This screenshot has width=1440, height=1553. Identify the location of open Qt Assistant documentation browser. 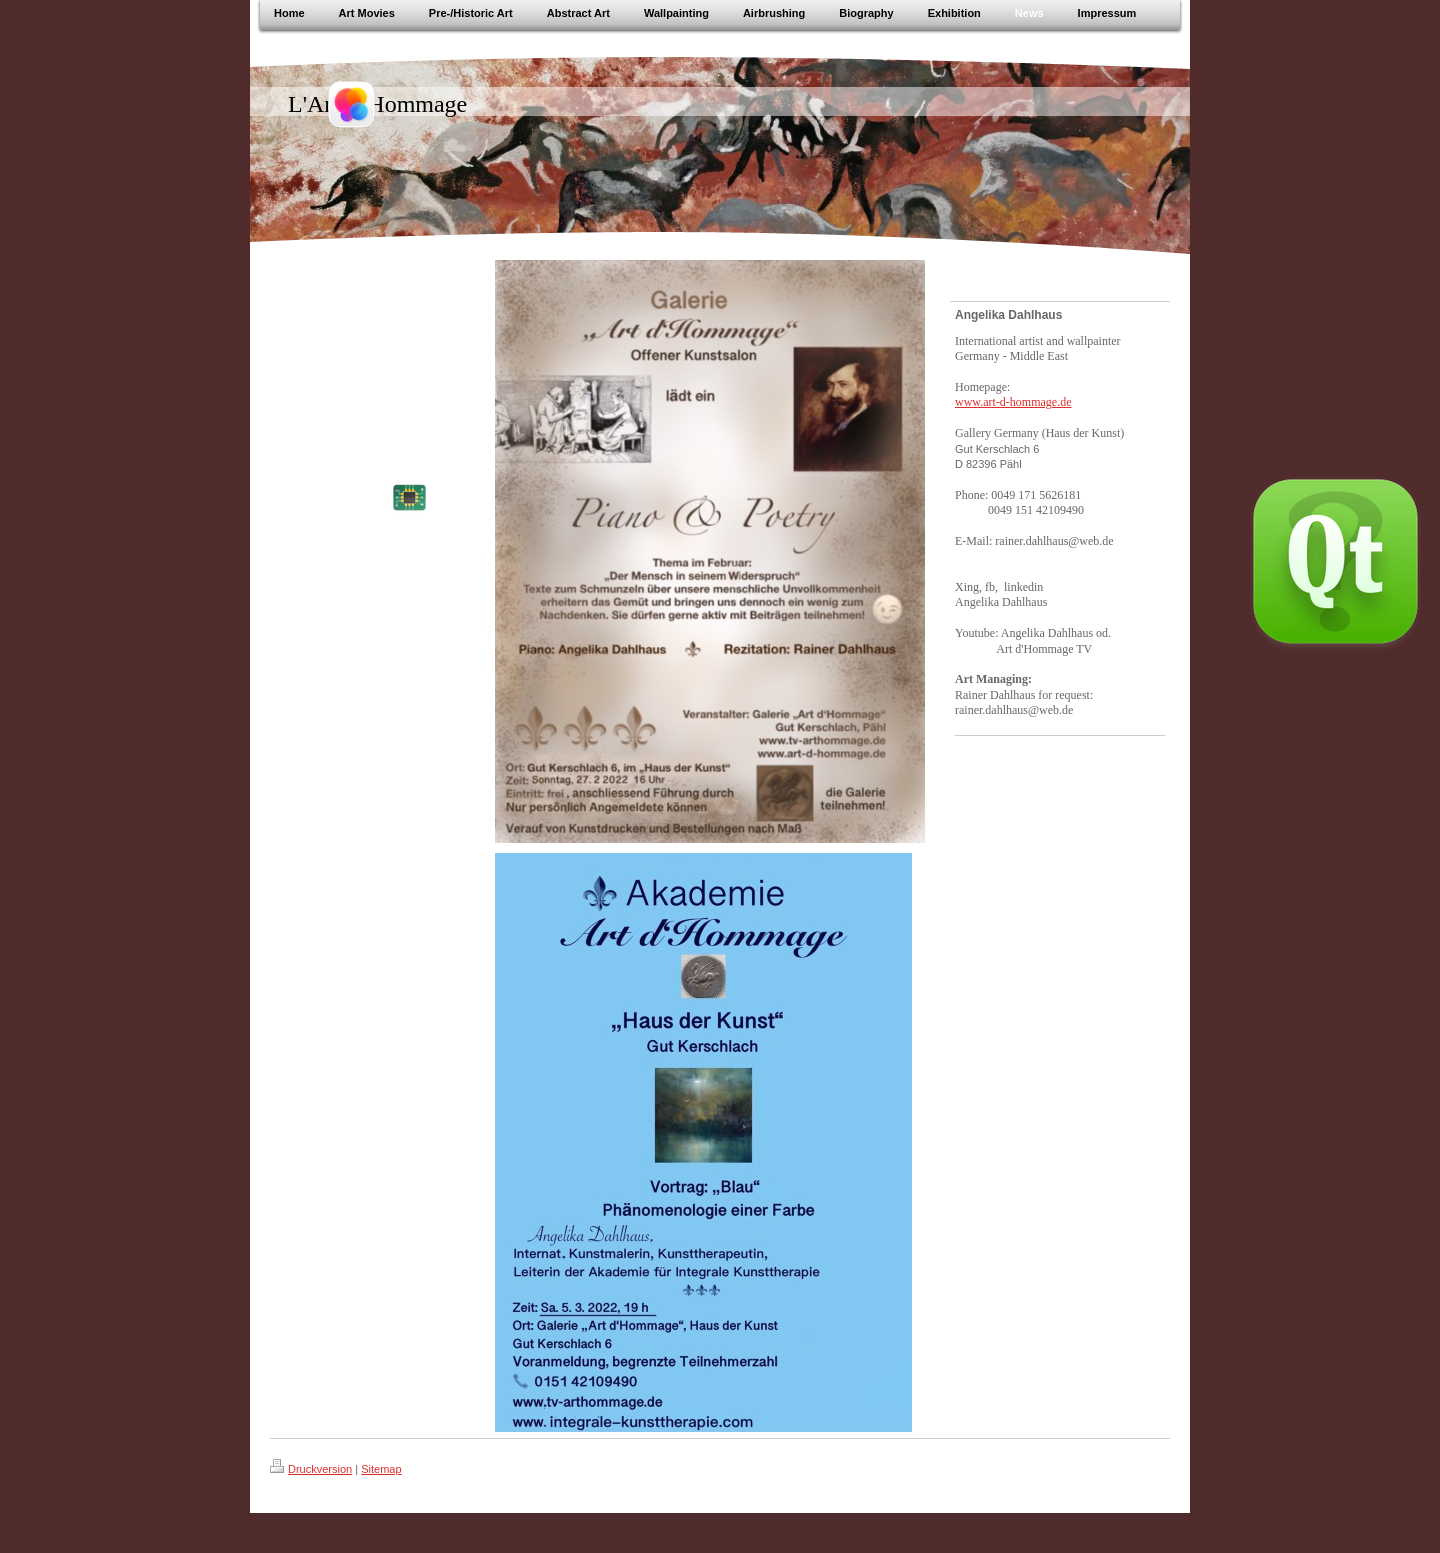
(1335, 561).